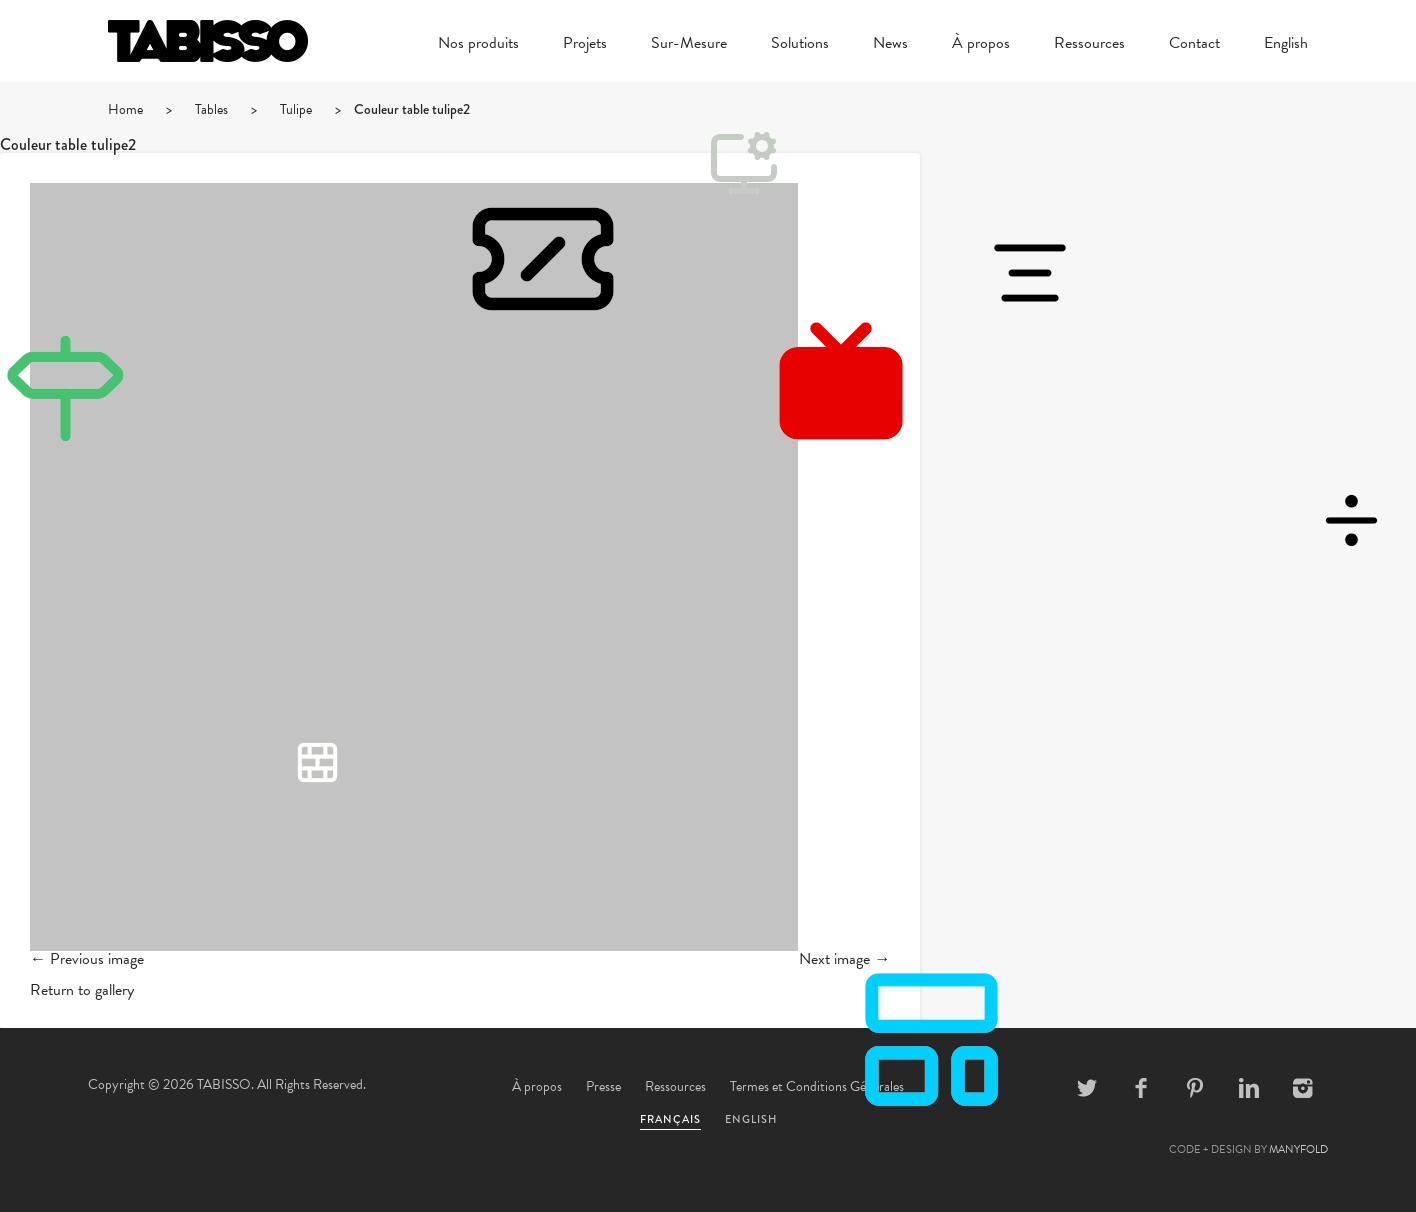 This screenshot has width=1416, height=1212. What do you see at coordinates (1030, 273) in the screenshot?
I see `center align text` at bounding box center [1030, 273].